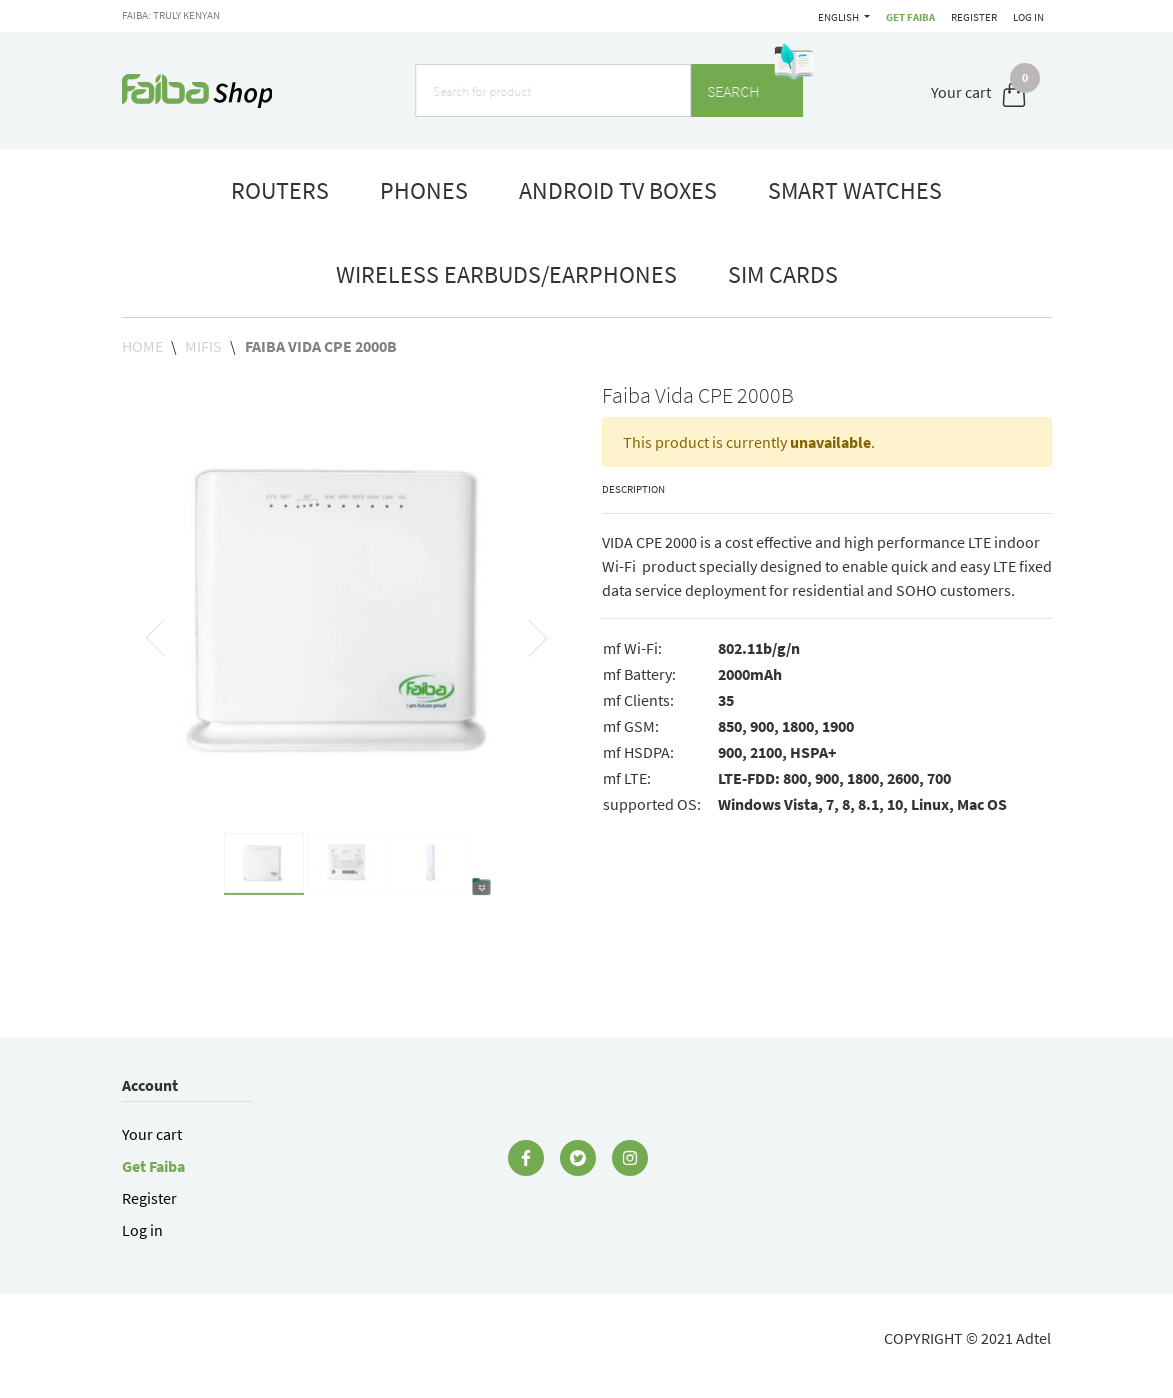 This screenshot has width=1173, height=1398. What do you see at coordinates (481, 886) in the screenshot?
I see `open your Dropbox synced folder` at bounding box center [481, 886].